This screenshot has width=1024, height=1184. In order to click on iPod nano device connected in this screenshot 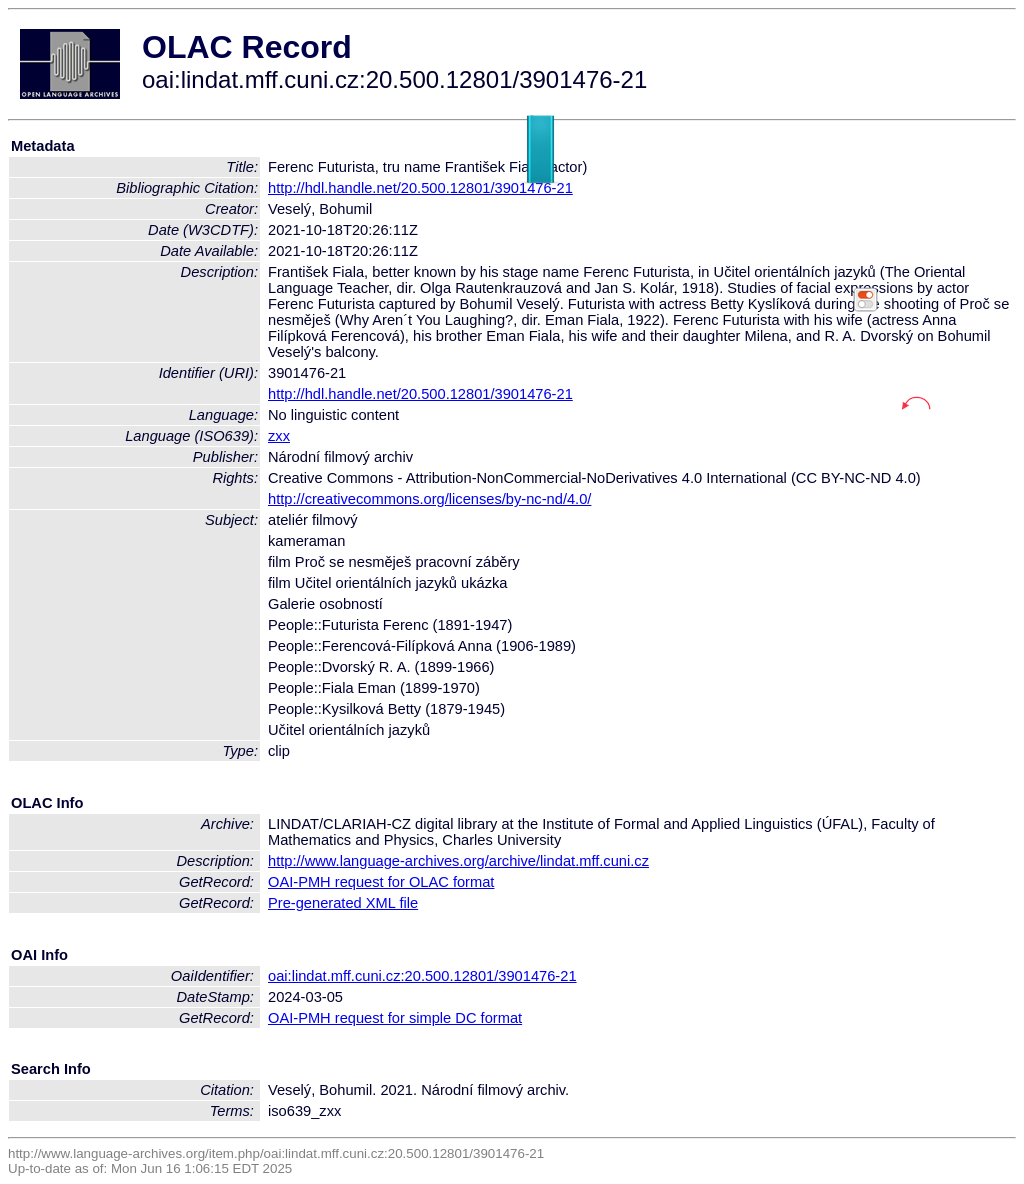, I will do `click(540, 150)`.